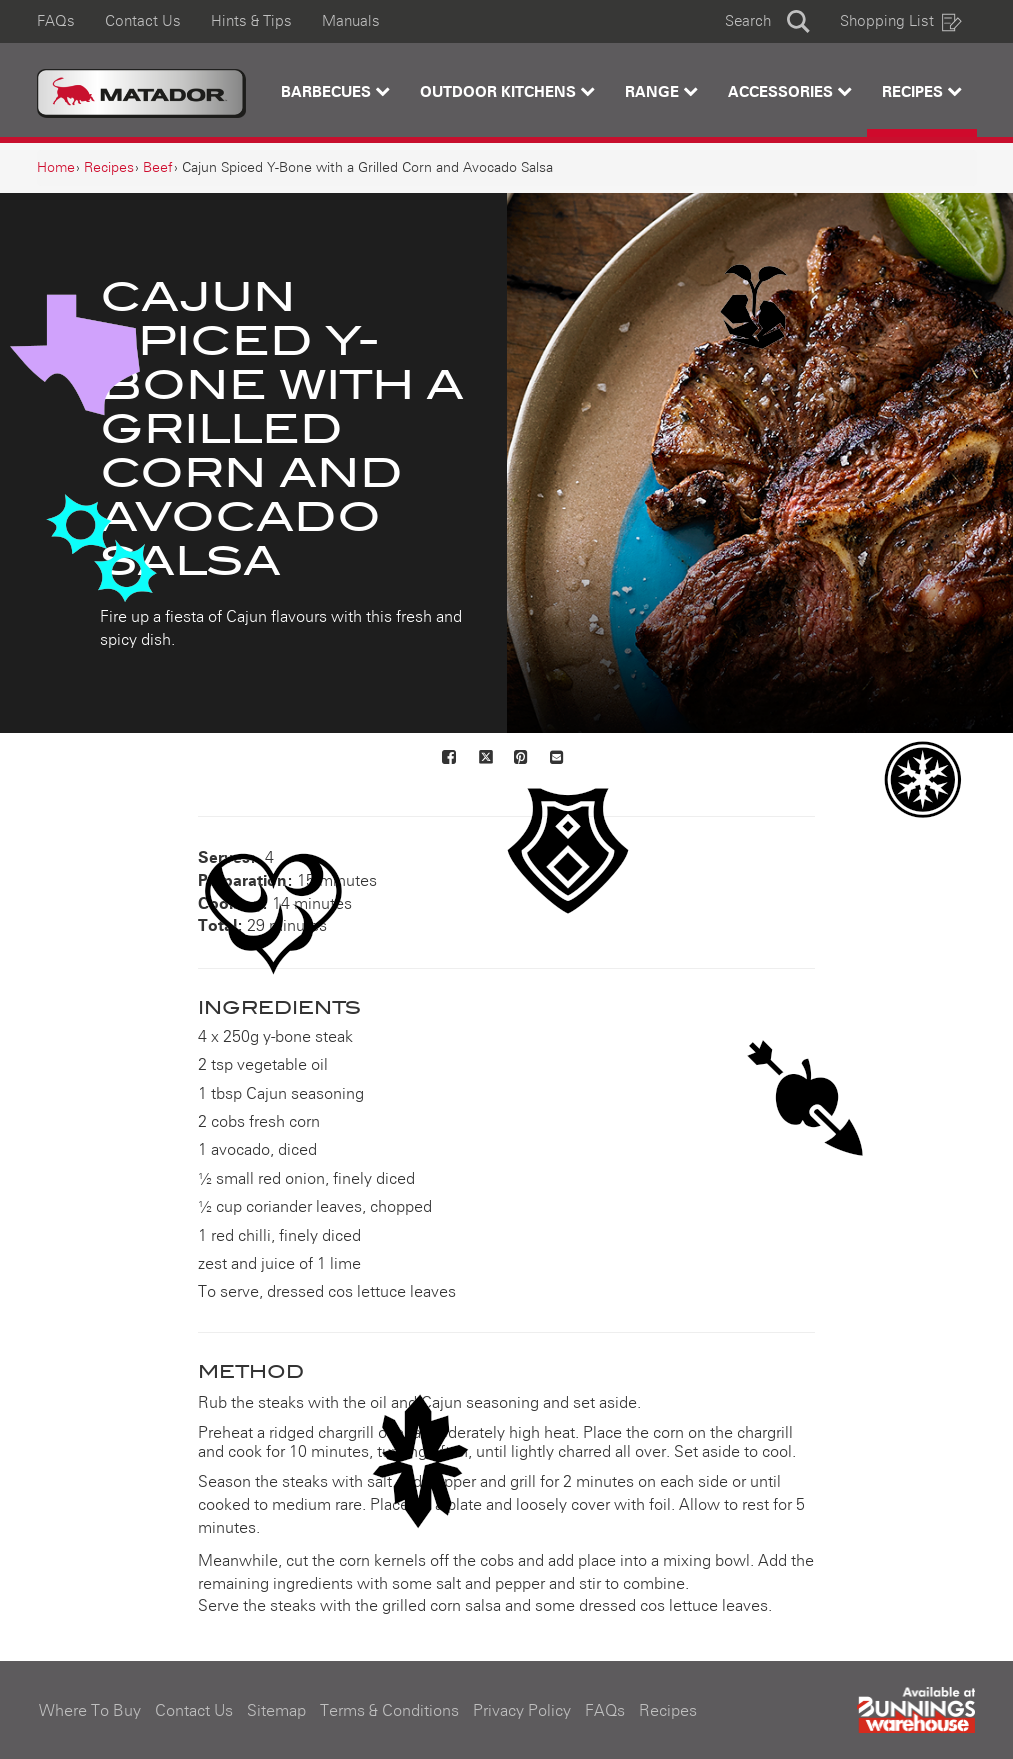 This screenshot has width=1013, height=1759. Describe the element at coordinates (100, 548) in the screenshot. I see `indicates damage or hit points in a game` at that location.